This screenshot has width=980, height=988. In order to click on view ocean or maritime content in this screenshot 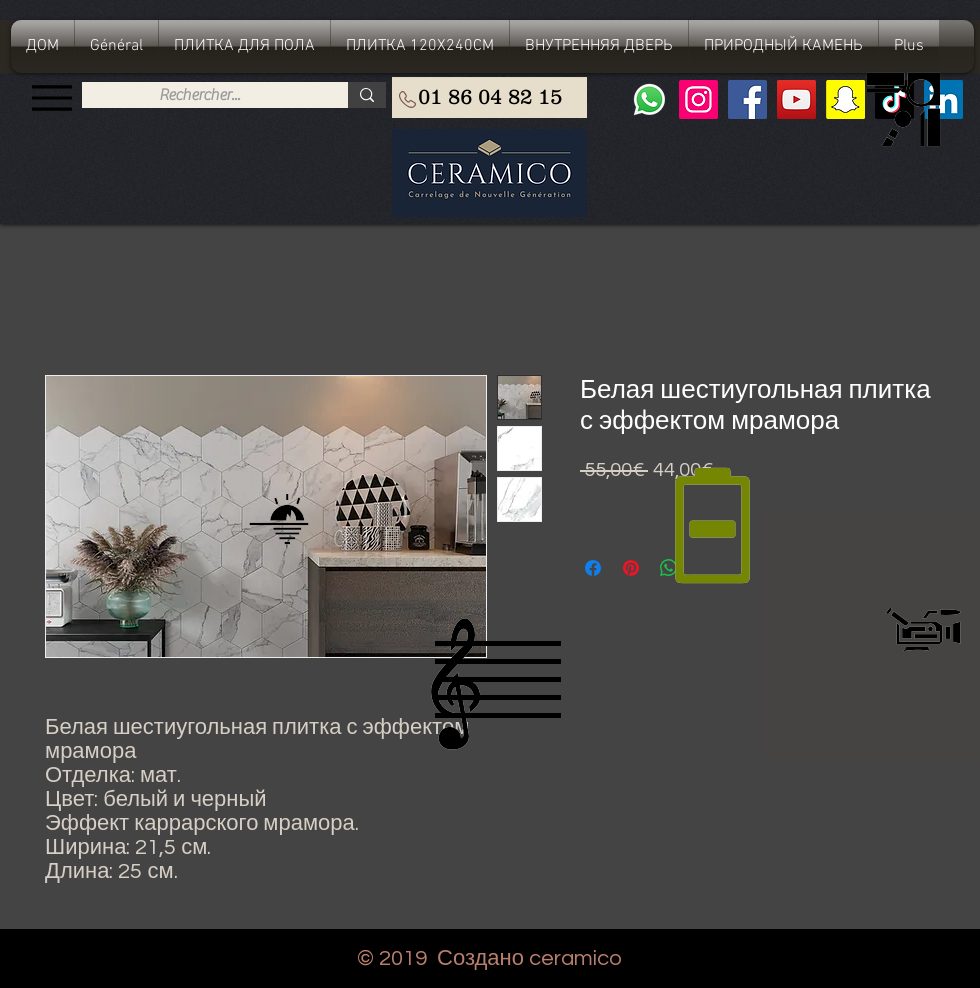, I will do `click(279, 516)`.